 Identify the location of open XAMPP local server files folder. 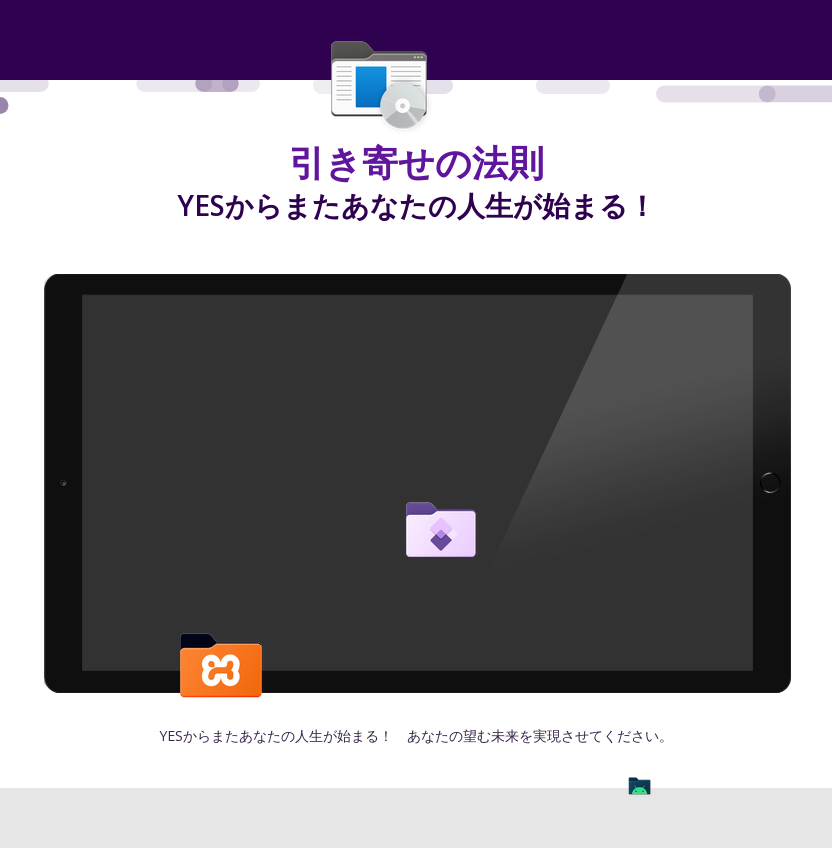
(220, 667).